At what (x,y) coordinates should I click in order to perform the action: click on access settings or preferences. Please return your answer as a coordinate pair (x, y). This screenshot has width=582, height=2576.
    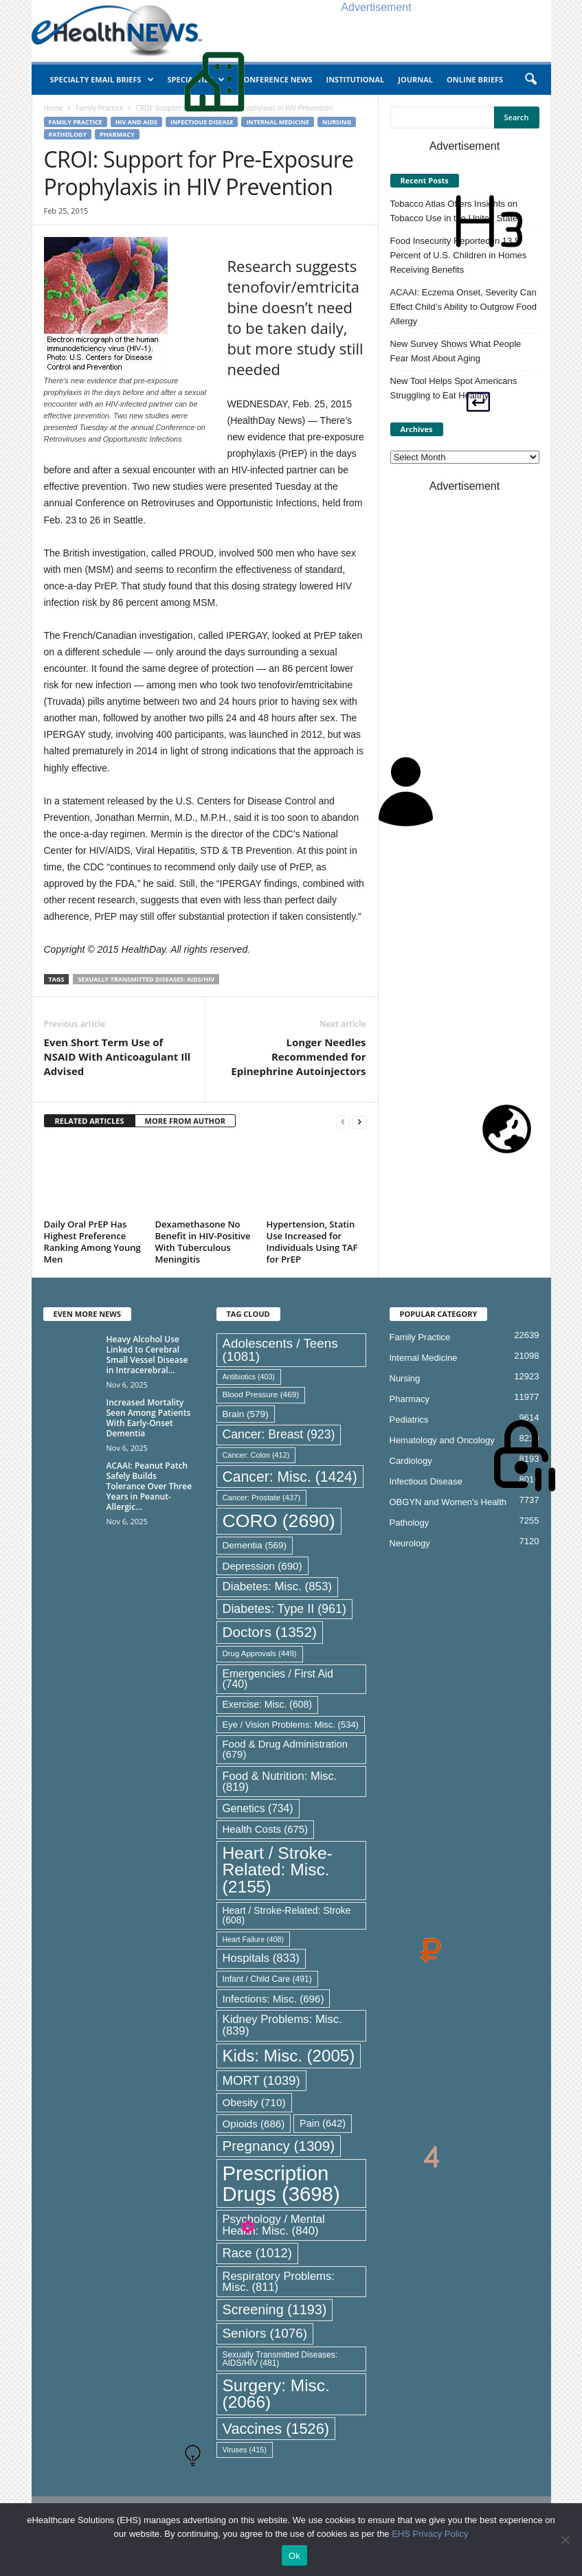
    Looking at the image, I should click on (247, 2226).